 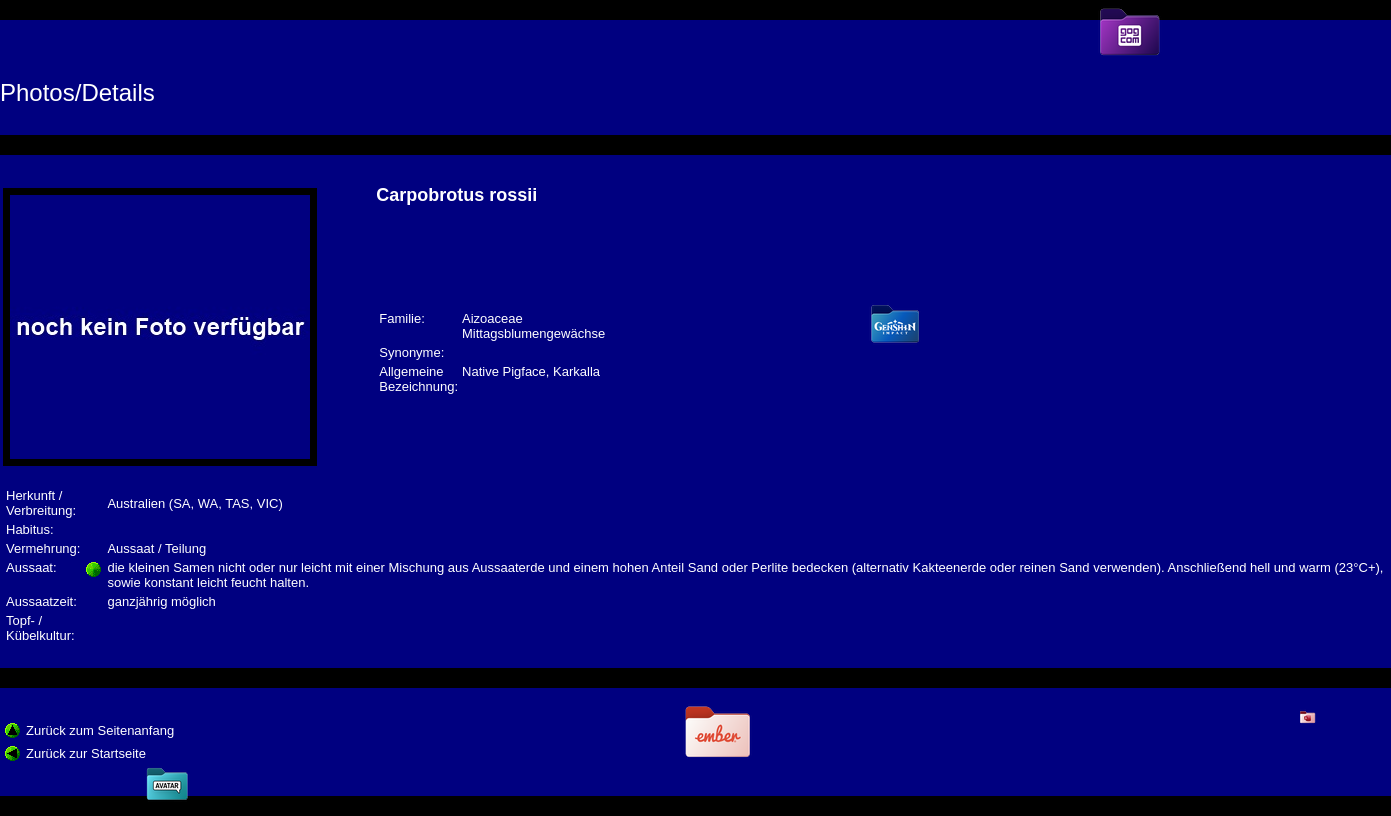 I want to click on open folder containing Microsoft Access database files, so click(x=1307, y=717).